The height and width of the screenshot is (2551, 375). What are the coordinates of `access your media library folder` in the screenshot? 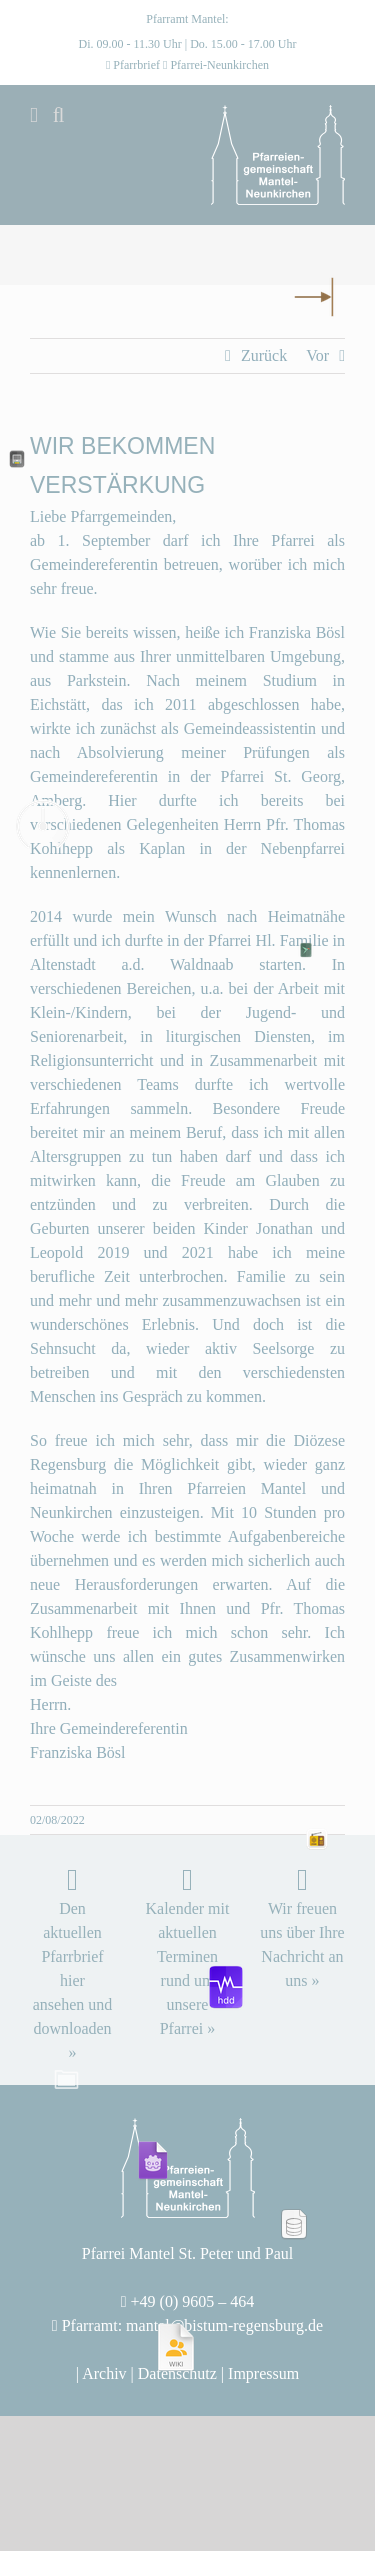 It's located at (66, 2079).